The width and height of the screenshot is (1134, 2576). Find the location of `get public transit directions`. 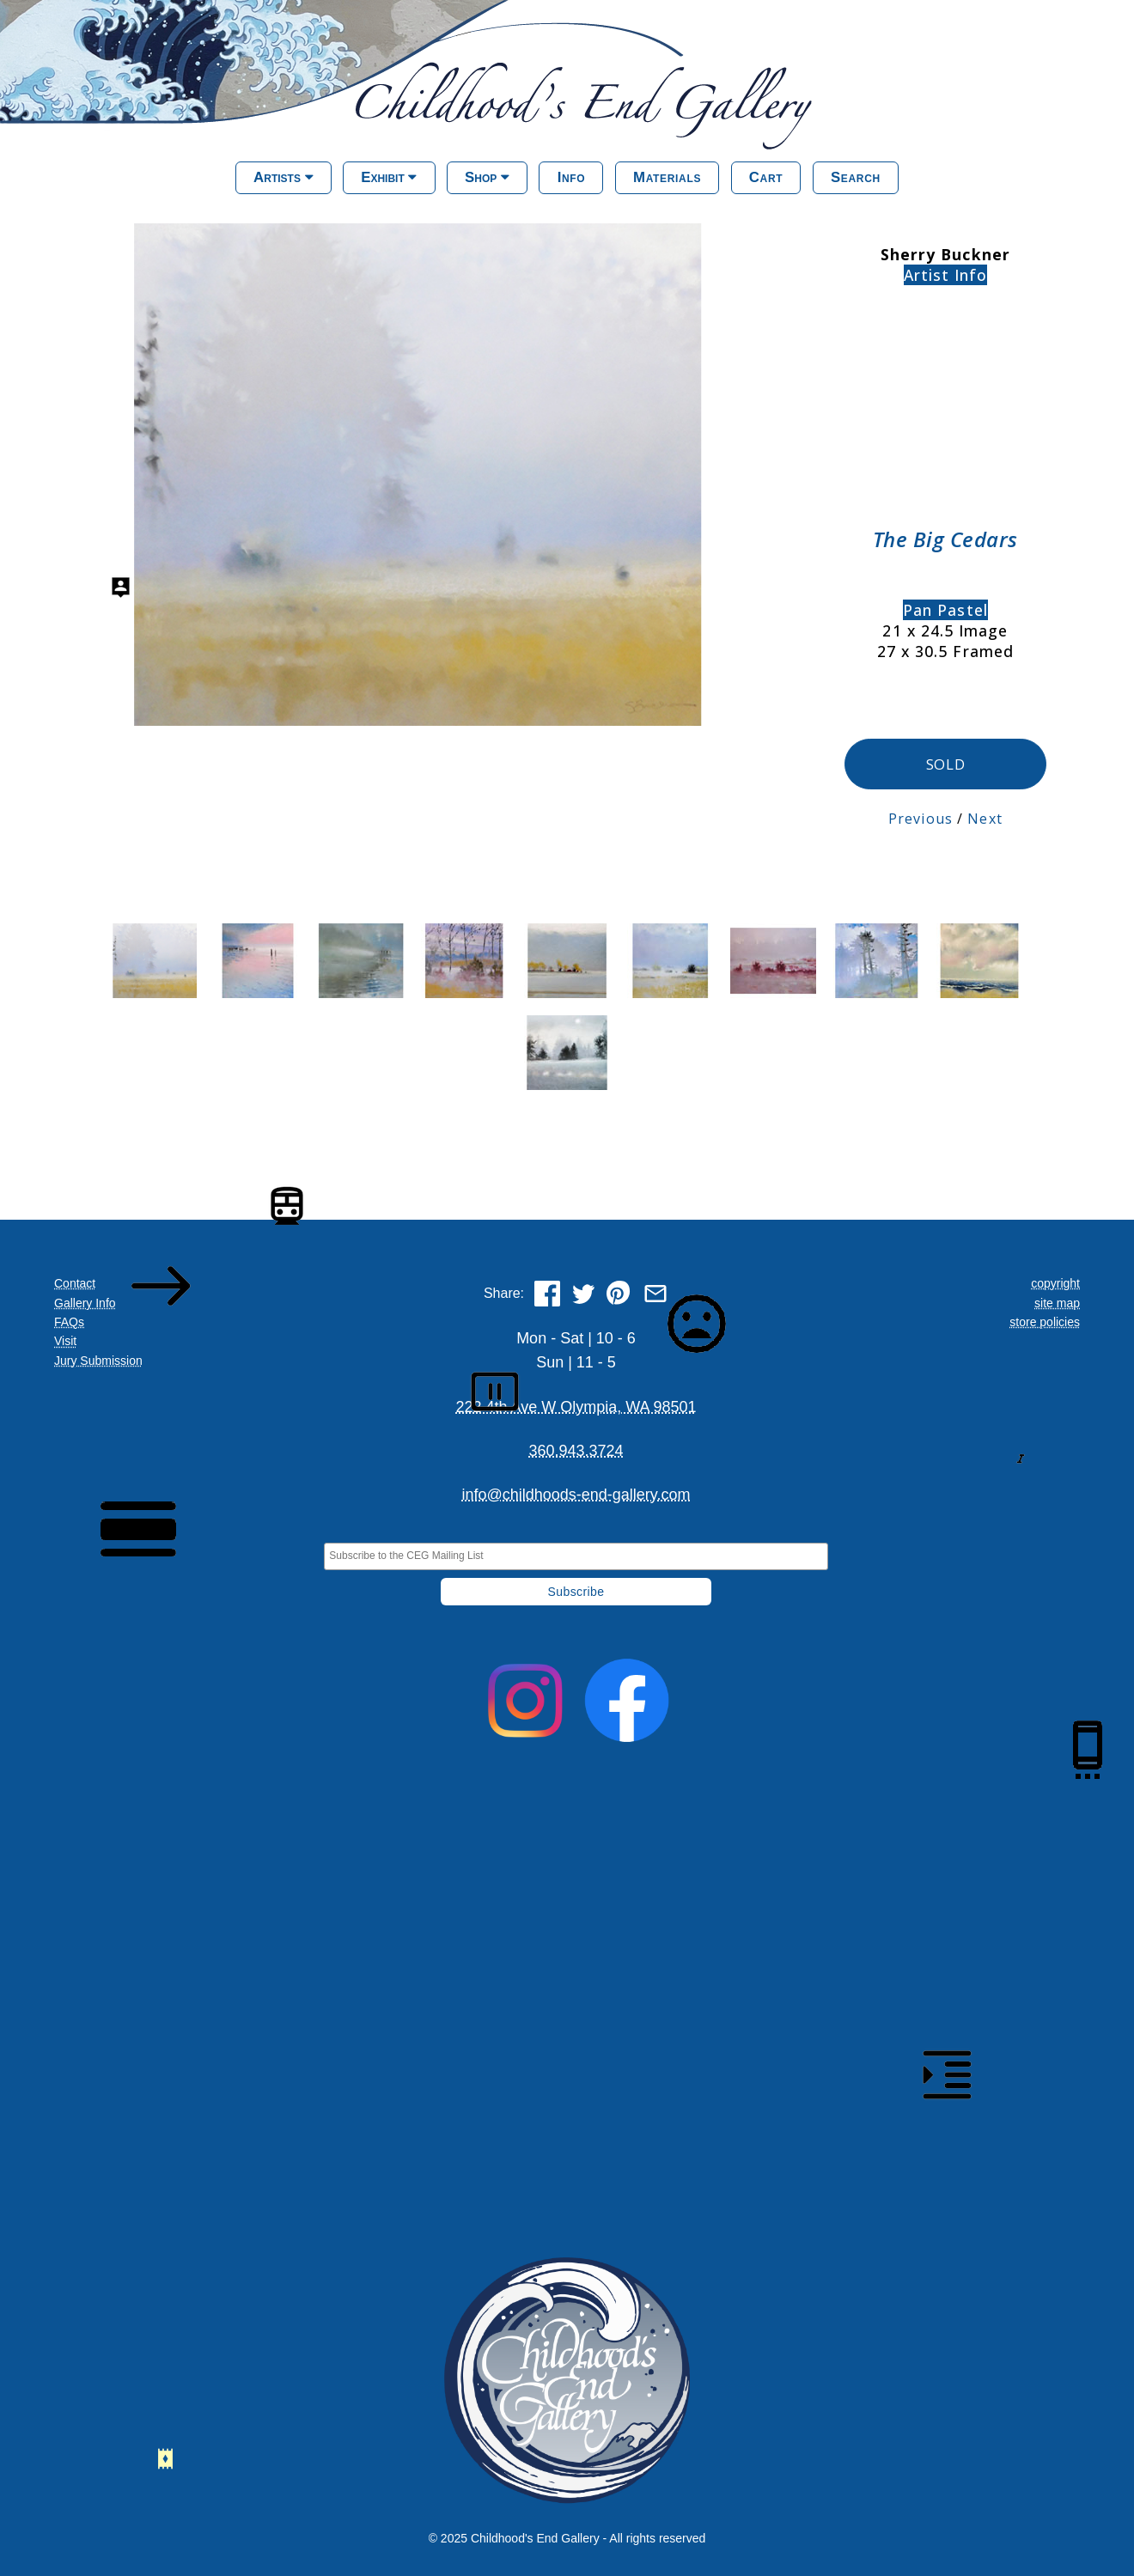

get public transit directions is located at coordinates (287, 1207).